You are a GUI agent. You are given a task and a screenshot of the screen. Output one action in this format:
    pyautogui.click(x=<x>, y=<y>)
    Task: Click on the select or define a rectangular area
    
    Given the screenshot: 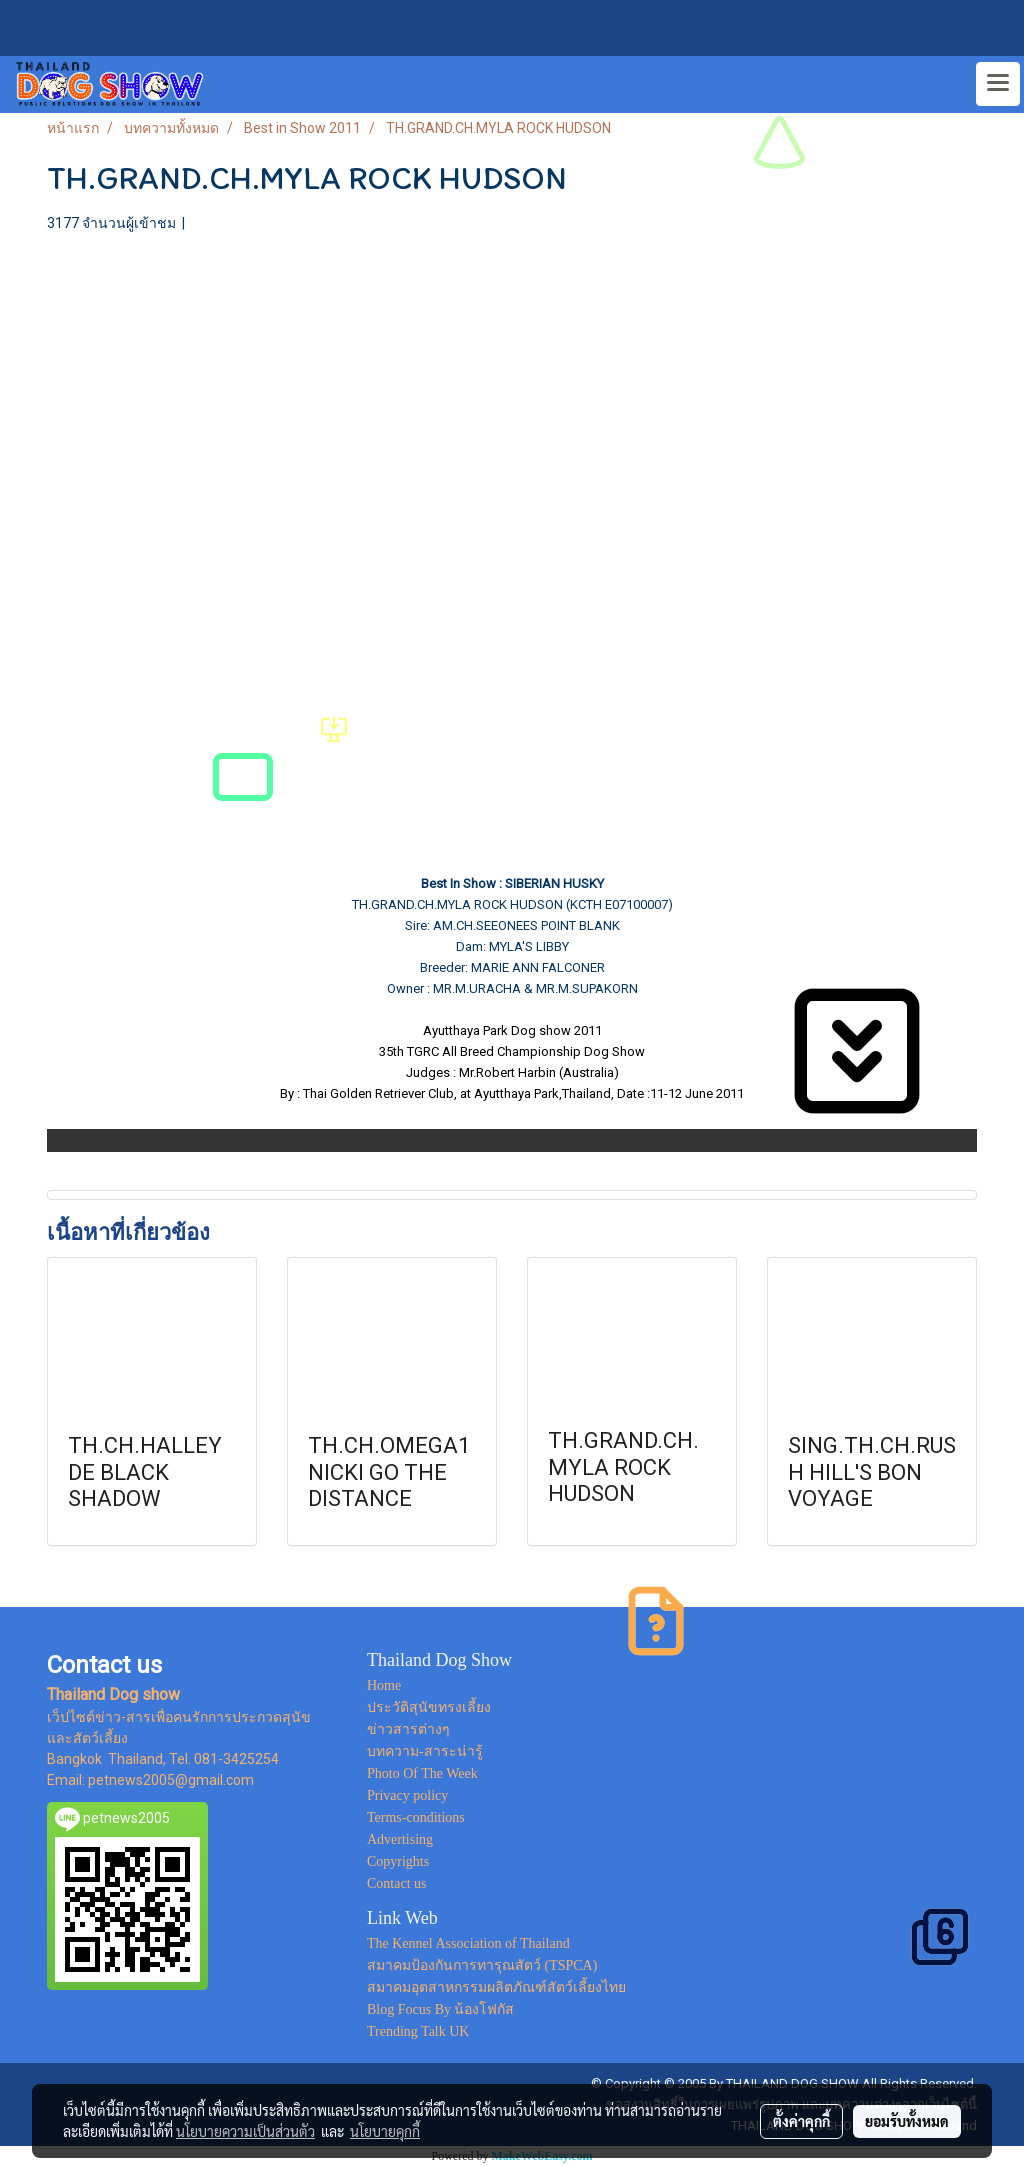 What is the action you would take?
    pyautogui.click(x=243, y=777)
    